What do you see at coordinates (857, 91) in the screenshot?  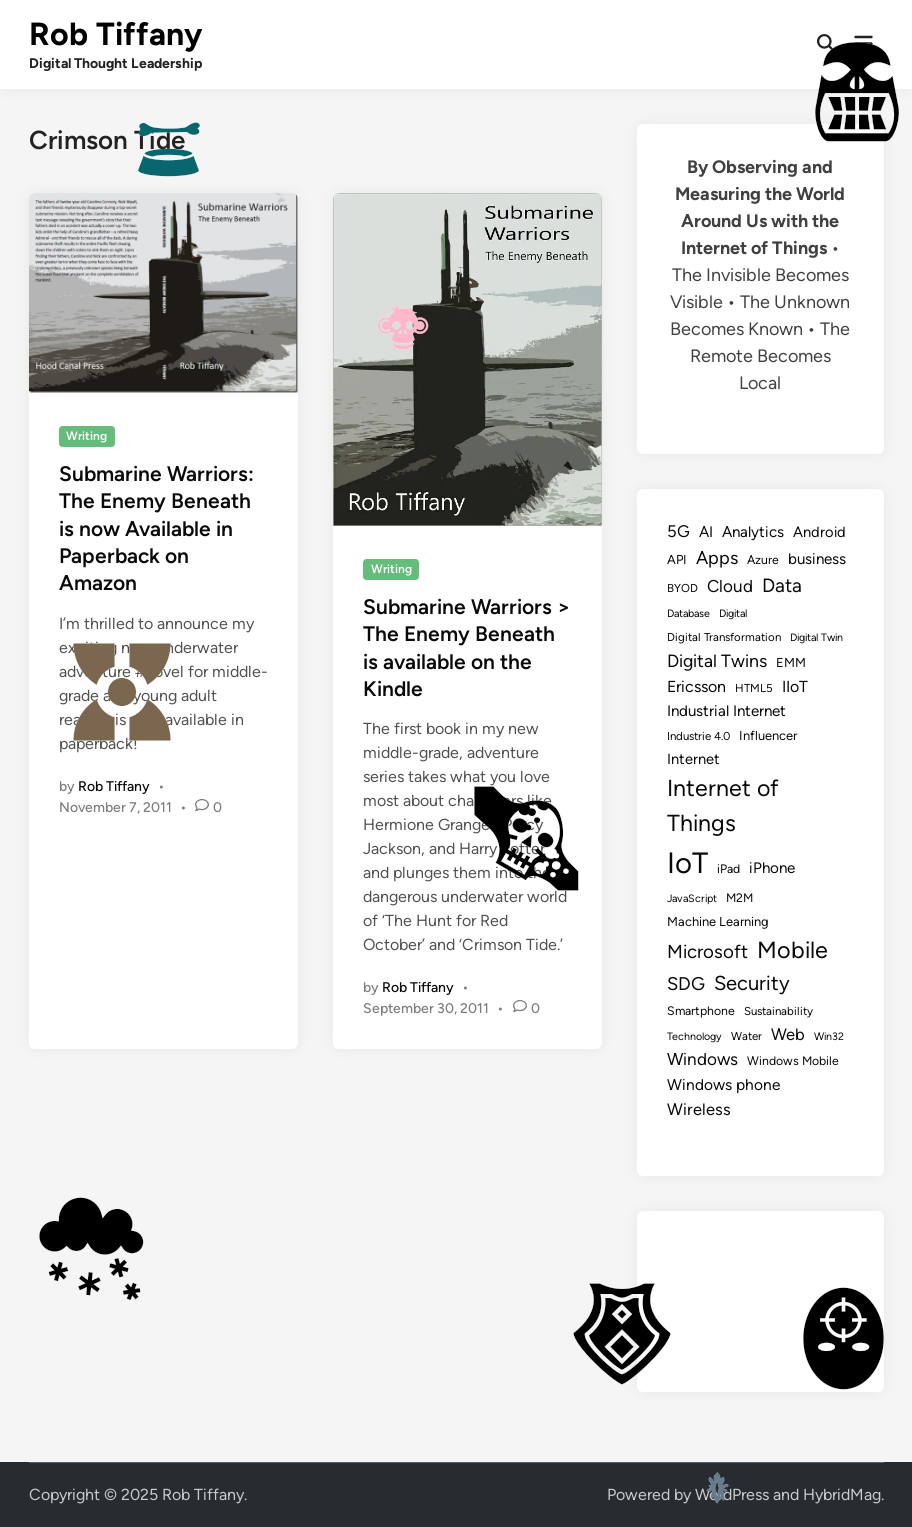 I see `select a totem or tribal-themed game element` at bounding box center [857, 91].